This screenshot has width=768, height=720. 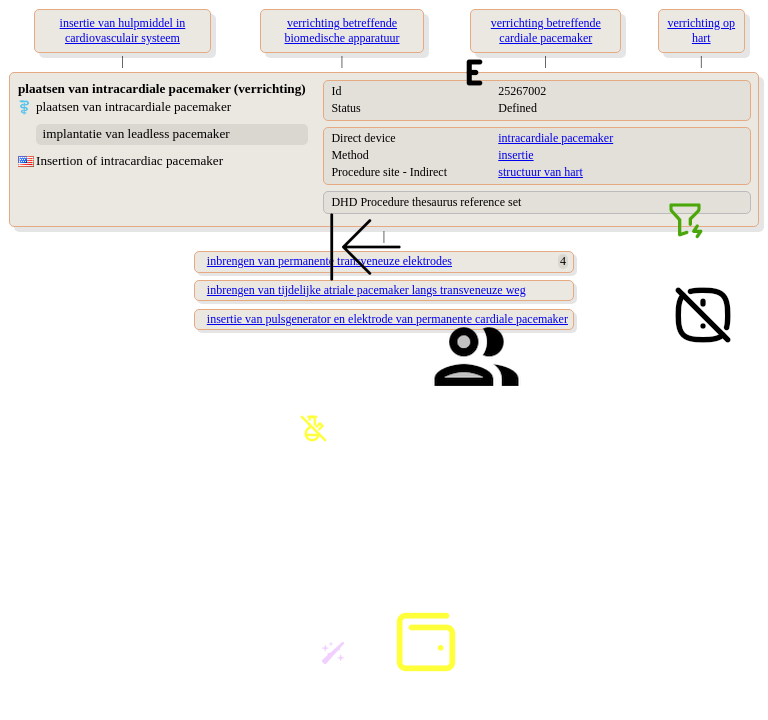 I want to click on disable or mute alert notifications, so click(x=703, y=315).